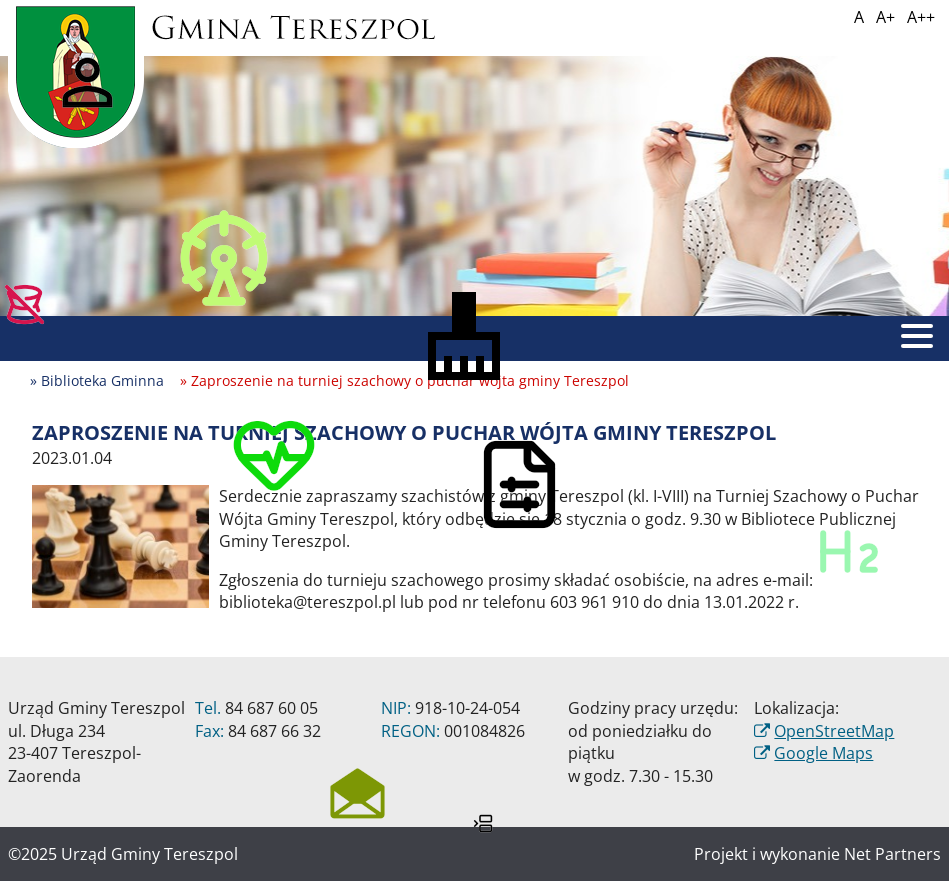 This screenshot has width=949, height=881. What do you see at coordinates (87, 82) in the screenshot?
I see `view your profile` at bounding box center [87, 82].